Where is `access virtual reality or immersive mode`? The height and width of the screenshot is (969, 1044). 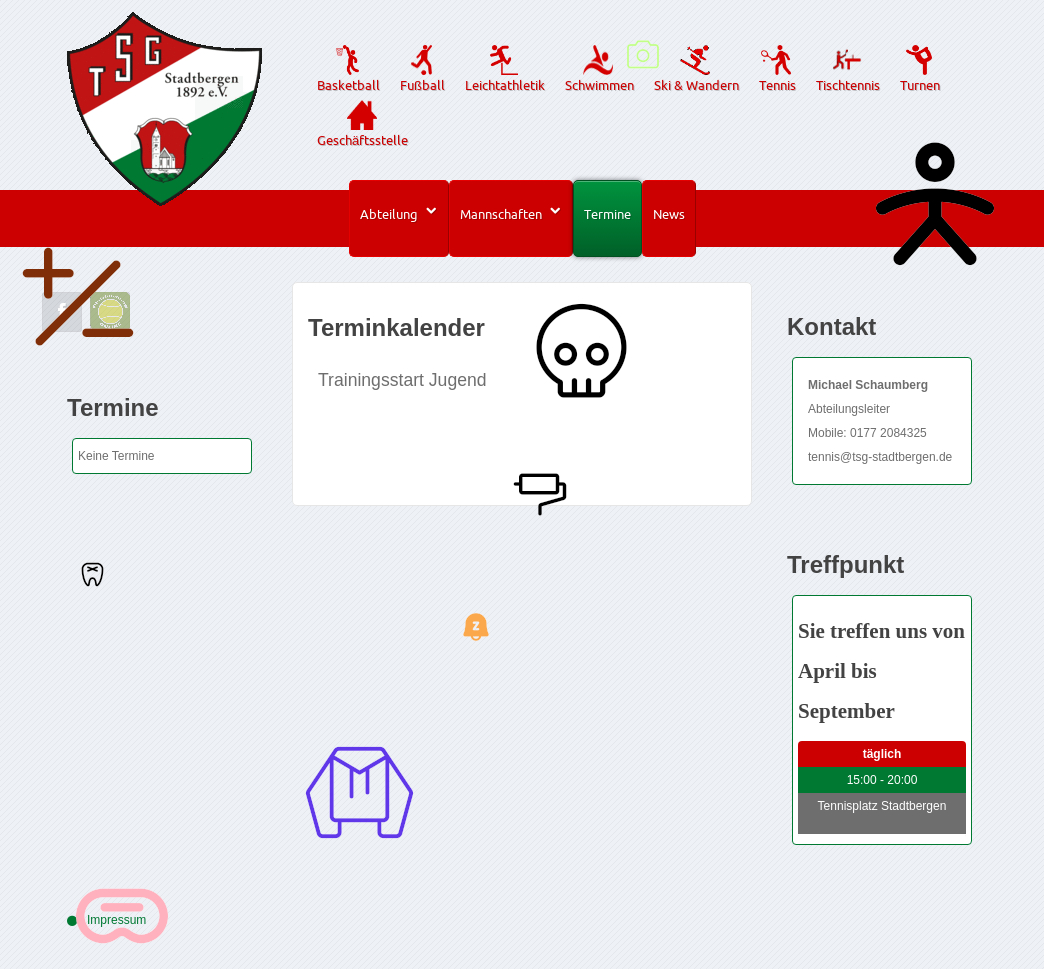 access virtual reality or immersive mode is located at coordinates (122, 916).